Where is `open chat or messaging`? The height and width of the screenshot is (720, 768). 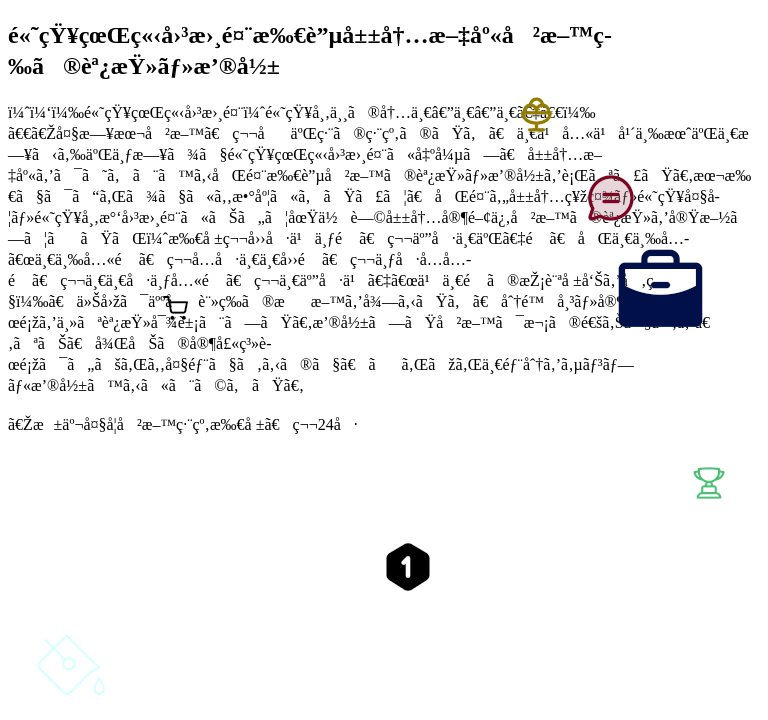
open chat or messaging is located at coordinates (611, 198).